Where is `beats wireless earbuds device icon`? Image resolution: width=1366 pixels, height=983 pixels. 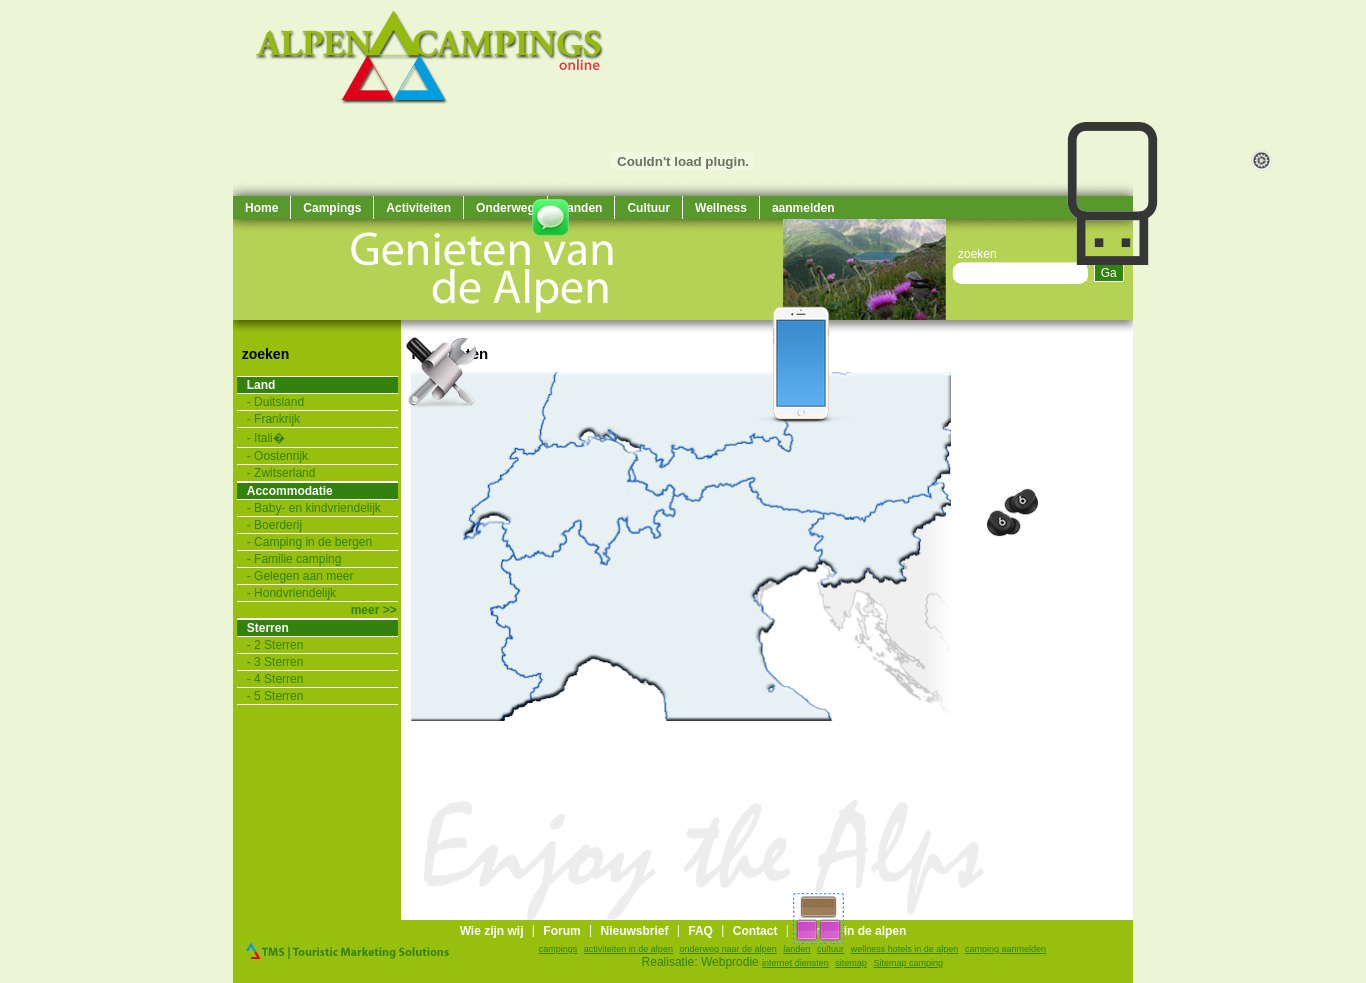 beats wireless earbuds device icon is located at coordinates (1012, 512).